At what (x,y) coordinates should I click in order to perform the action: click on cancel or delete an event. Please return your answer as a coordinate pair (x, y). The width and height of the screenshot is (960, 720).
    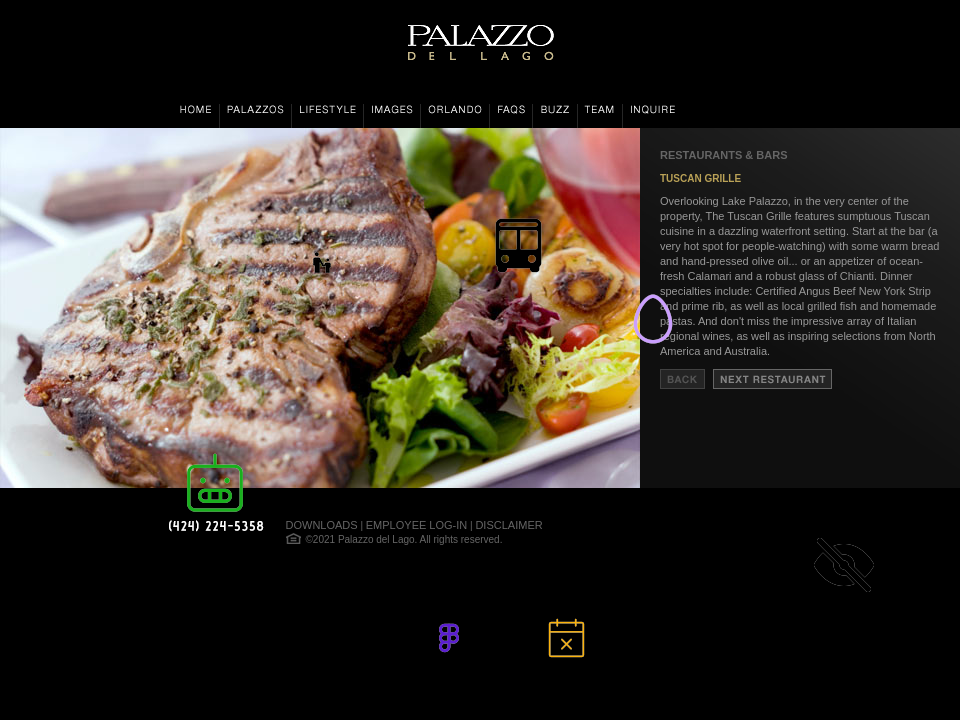
    Looking at the image, I should click on (566, 639).